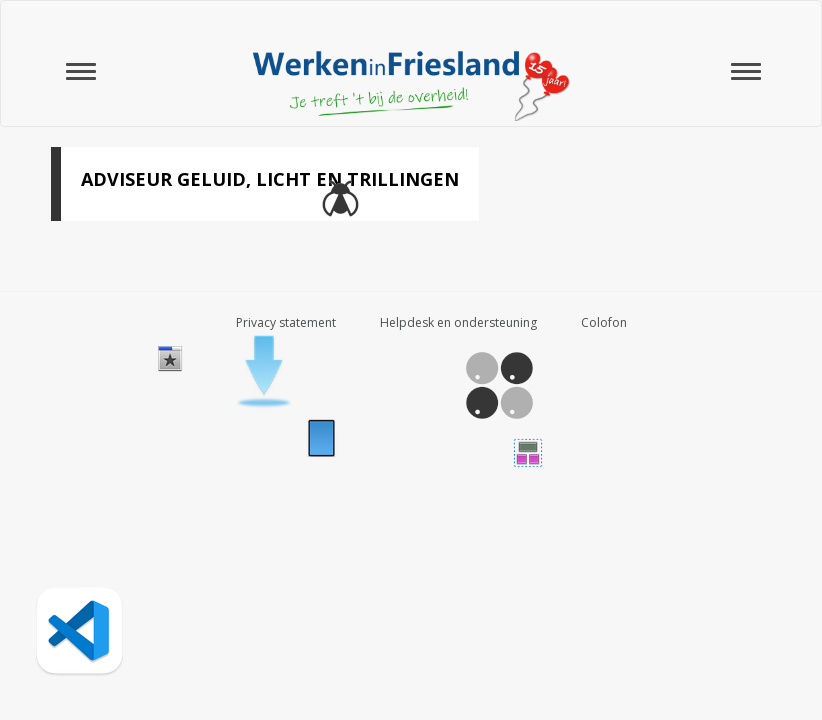  I want to click on select all items in the current view, so click(528, 453).